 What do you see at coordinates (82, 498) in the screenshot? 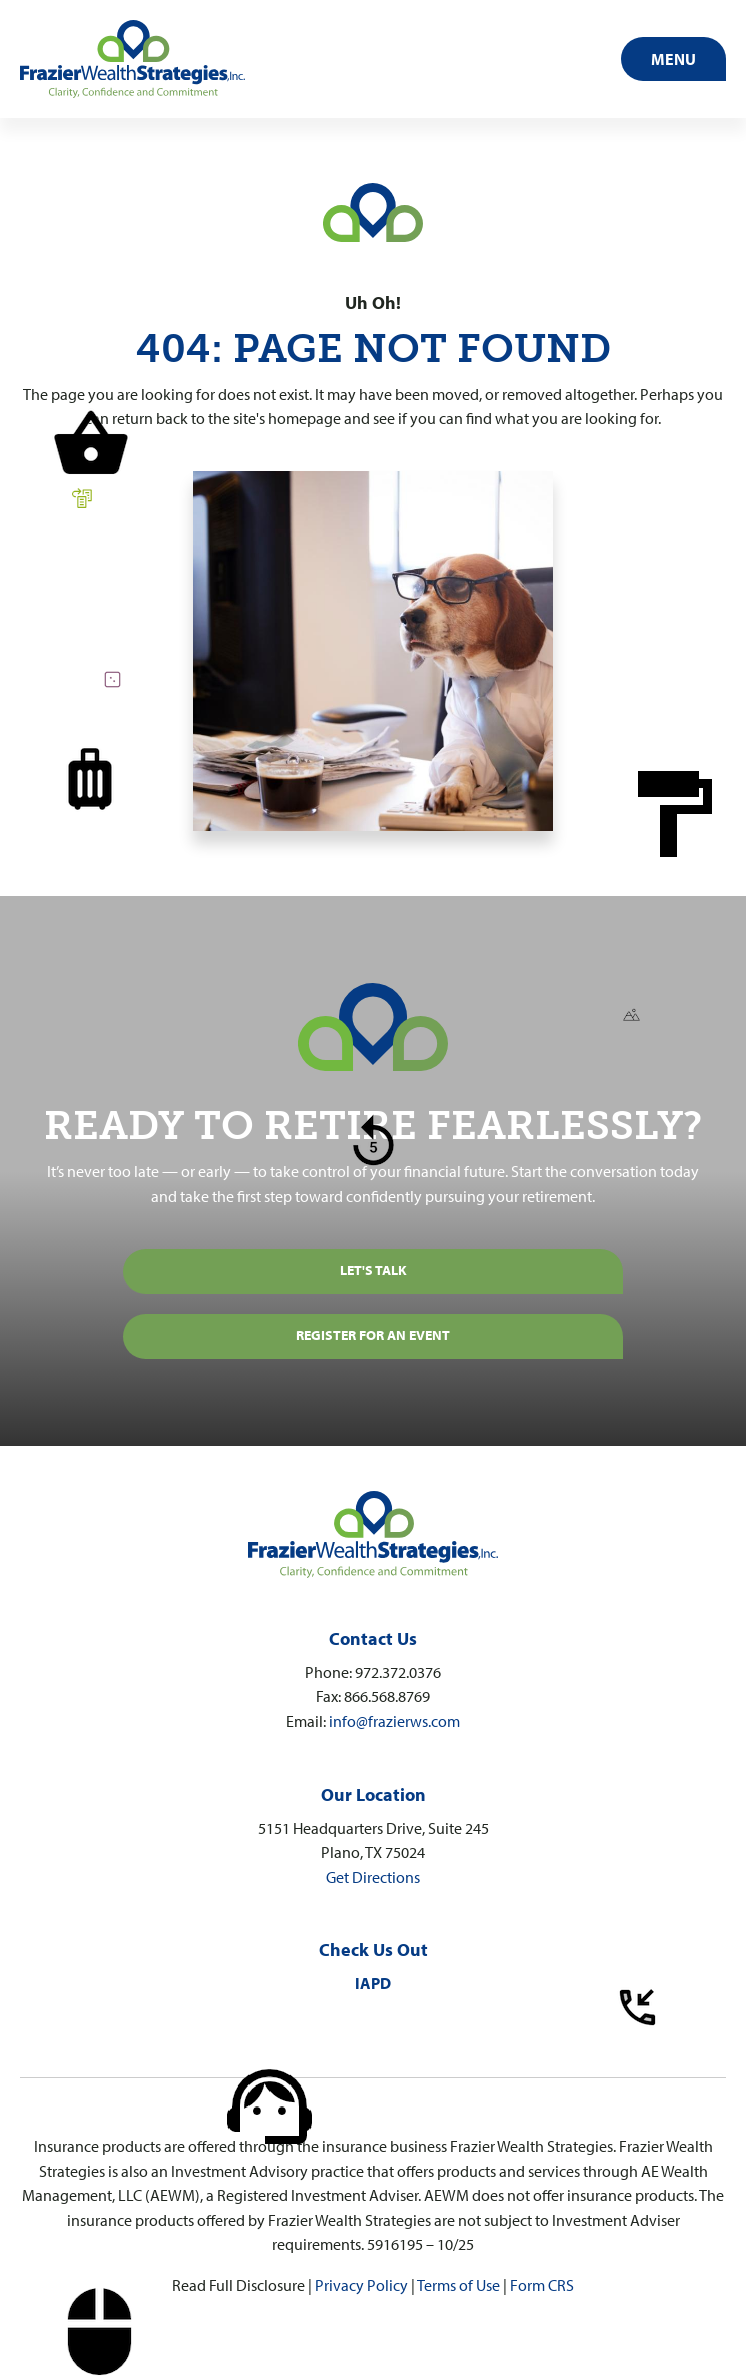
I see `find all references to a symbol or variable` at bounding box center [82, 498].